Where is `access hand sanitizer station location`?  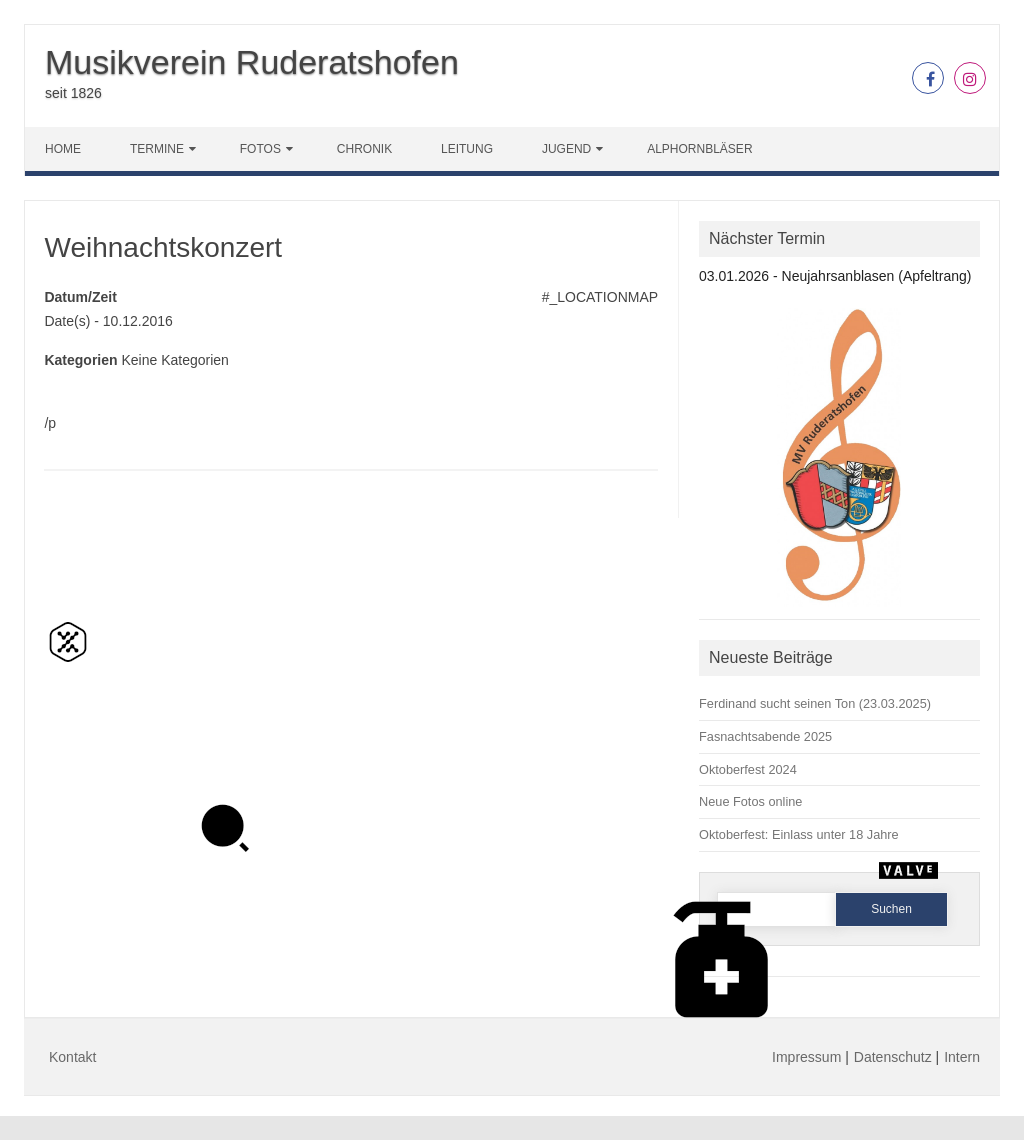 access hand sanitizer station location is located at coordinates (721, 959).